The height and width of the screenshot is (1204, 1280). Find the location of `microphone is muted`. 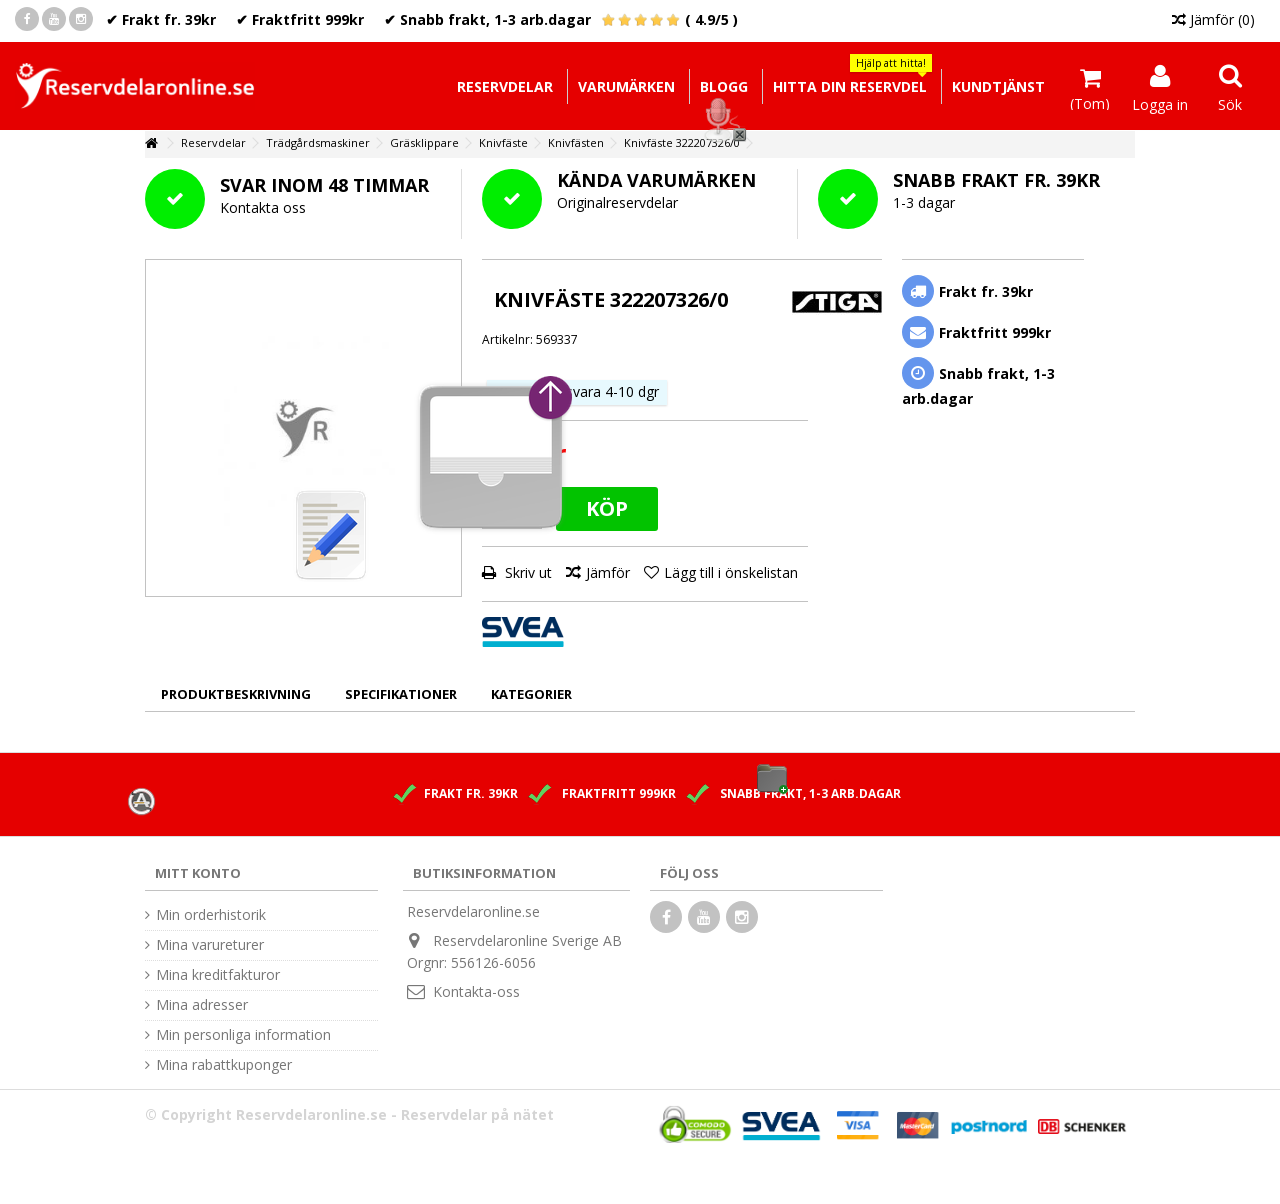

microphone is muted is located at coordinates (725, 120).